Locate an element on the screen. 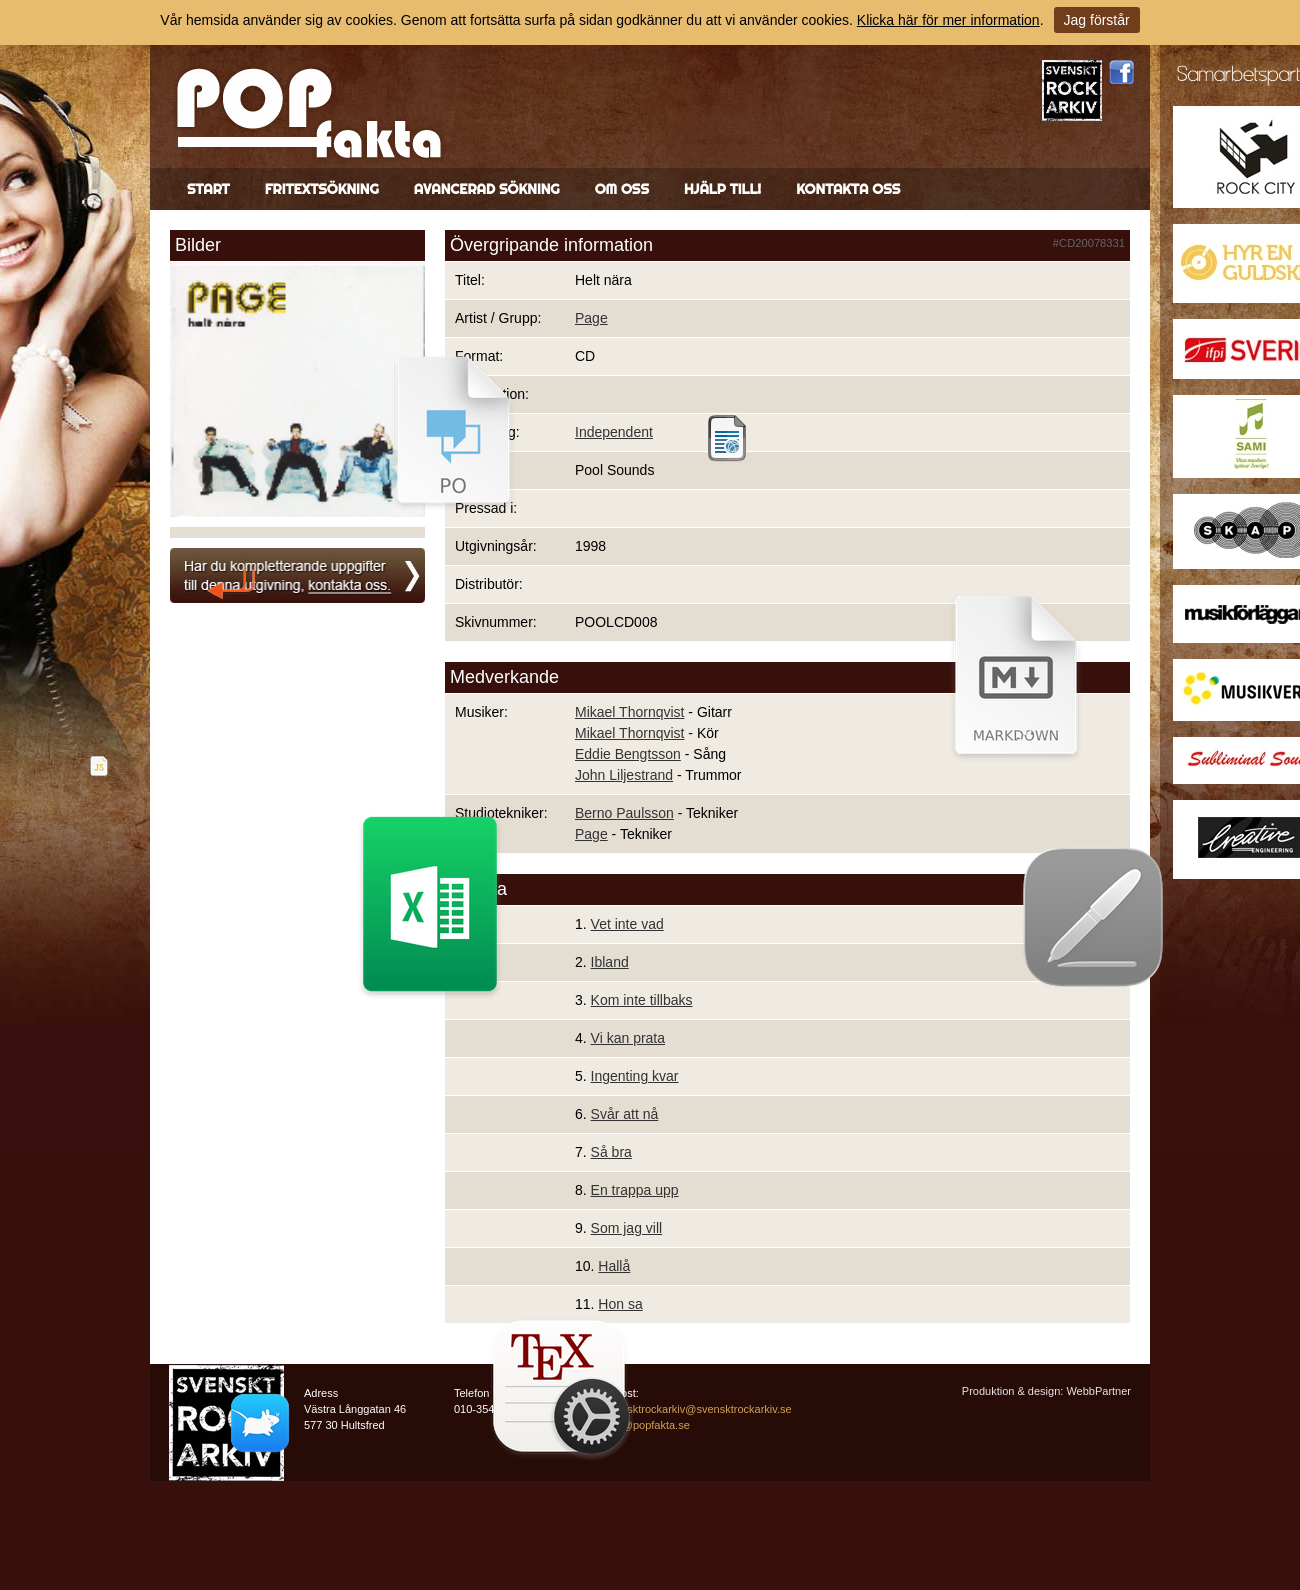 The width and height of the screenshot is (1300, 1590). open Pages for document editing is located at coordinates (1093, 917).